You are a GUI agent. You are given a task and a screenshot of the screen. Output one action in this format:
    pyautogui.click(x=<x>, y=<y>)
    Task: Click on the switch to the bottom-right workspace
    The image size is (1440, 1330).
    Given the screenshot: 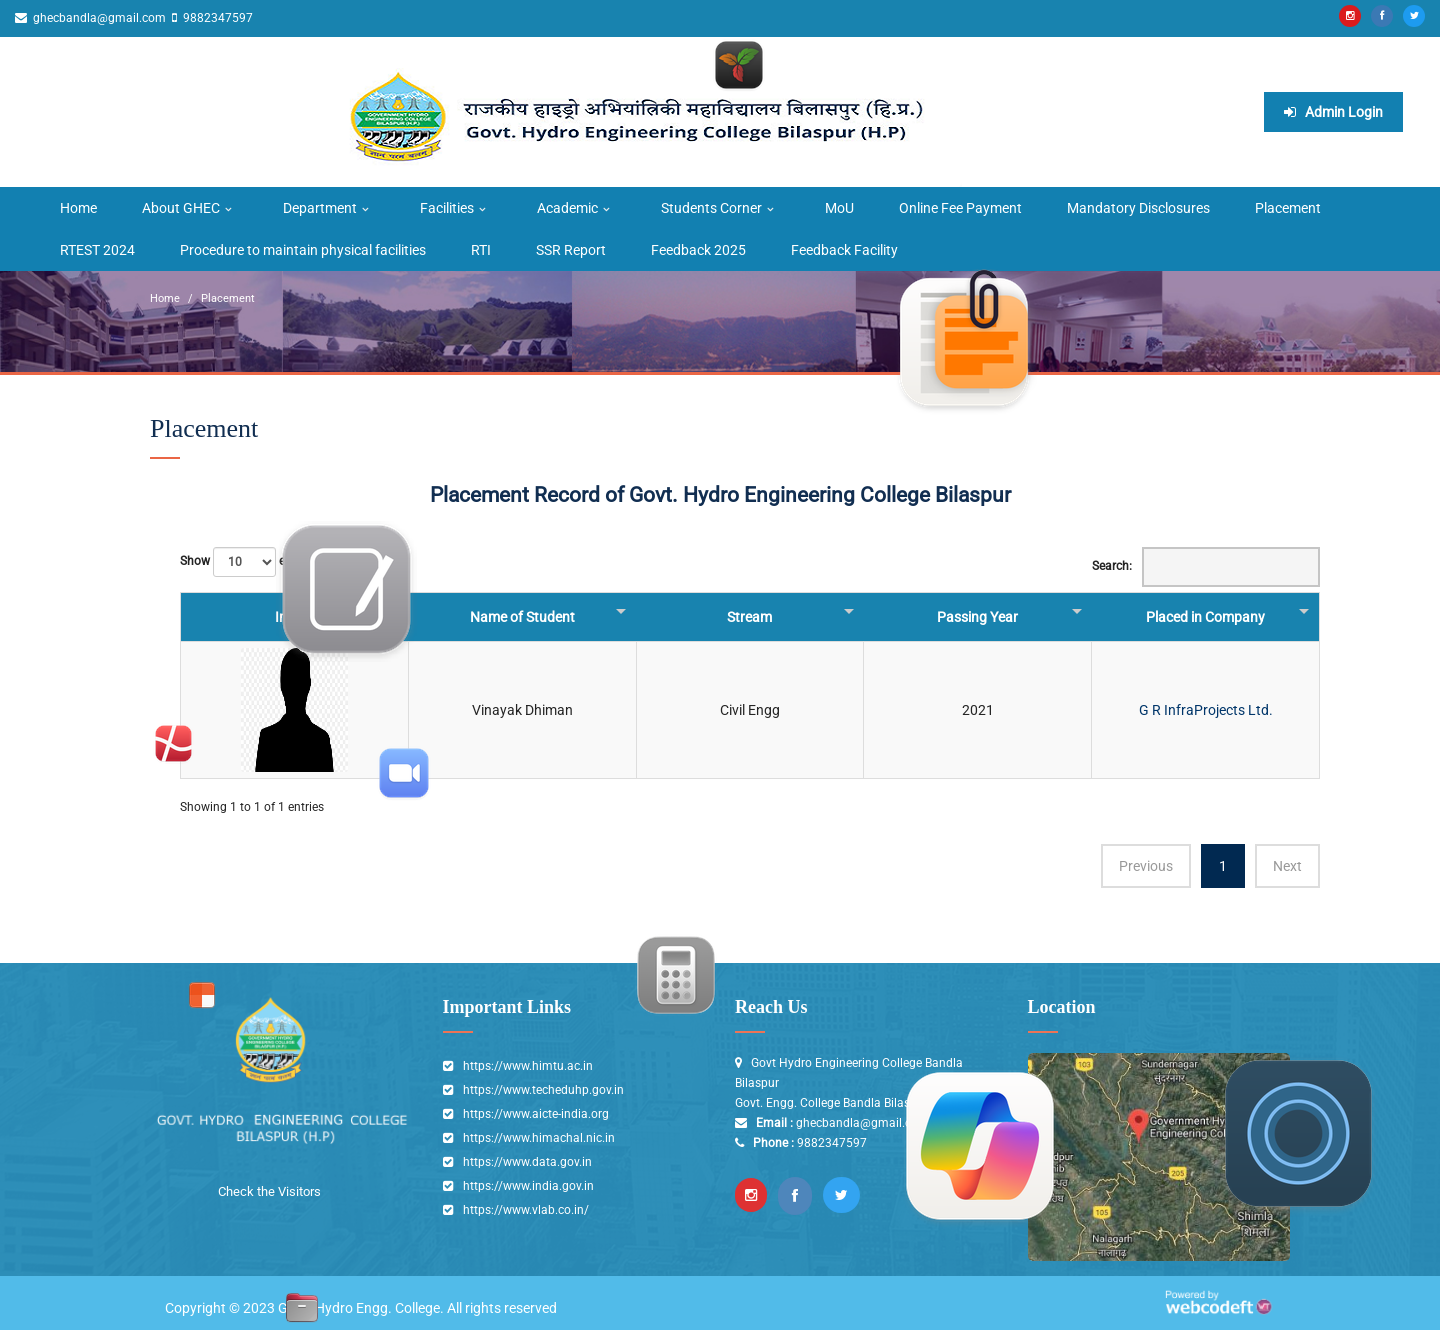 What is the action you would take?
    pyautogui.click(x=202, y=995)
    